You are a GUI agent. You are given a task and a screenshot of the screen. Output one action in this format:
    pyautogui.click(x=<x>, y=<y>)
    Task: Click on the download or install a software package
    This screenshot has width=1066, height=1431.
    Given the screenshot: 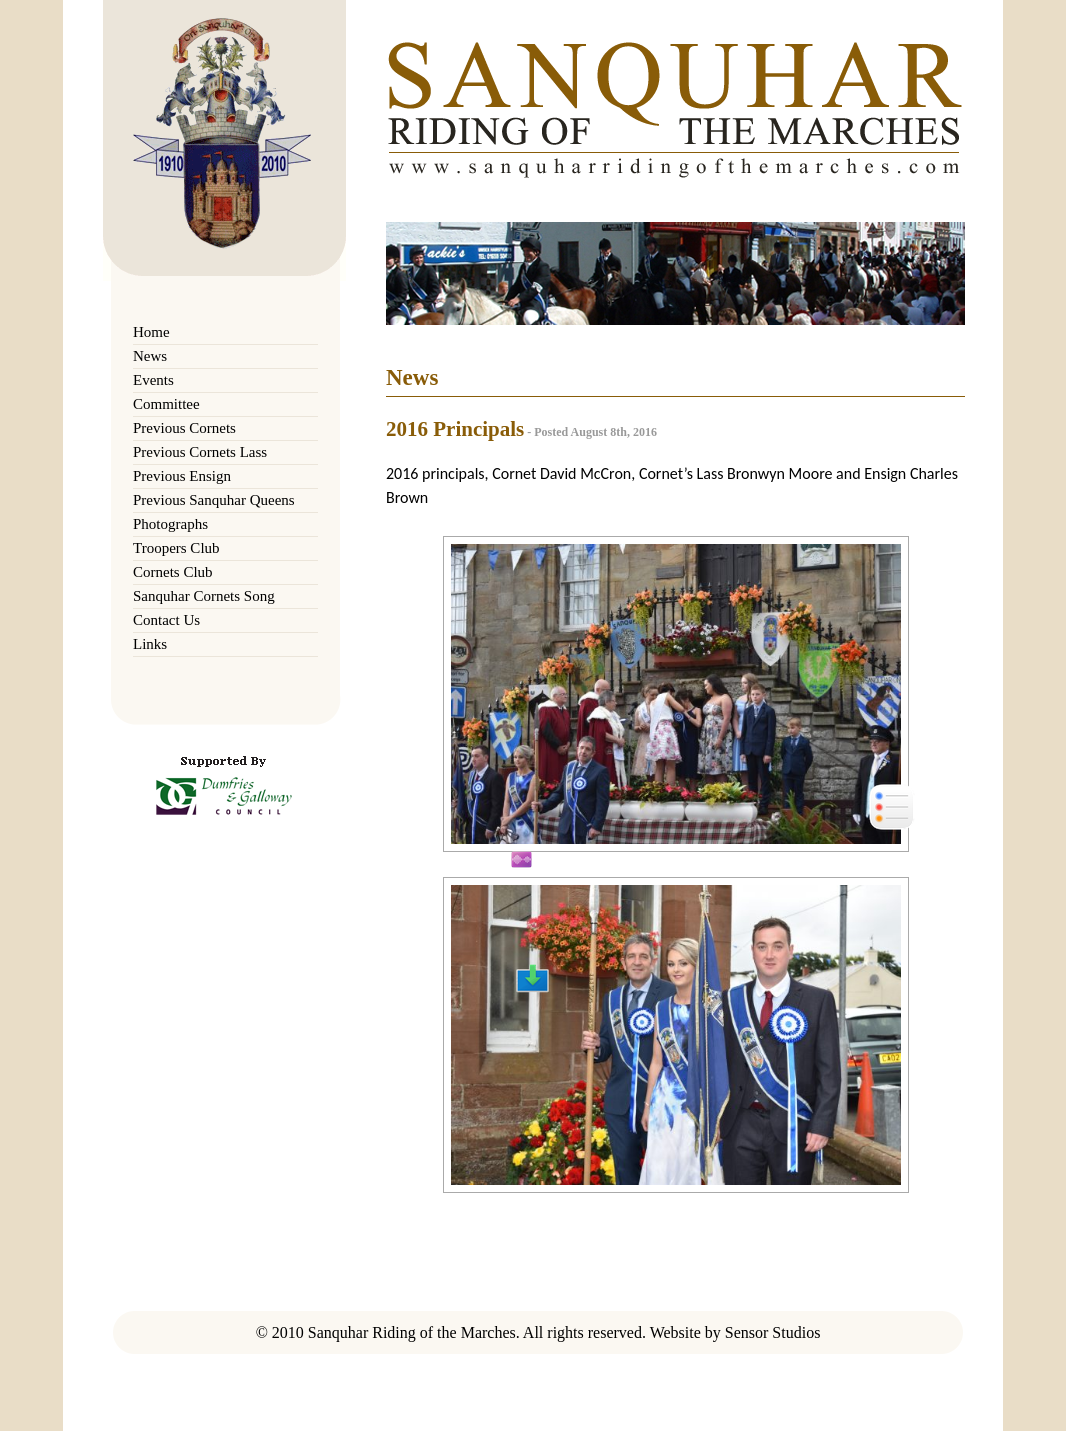 What is the action you would take?
    pyautogui.click(x=532, y=978)
    